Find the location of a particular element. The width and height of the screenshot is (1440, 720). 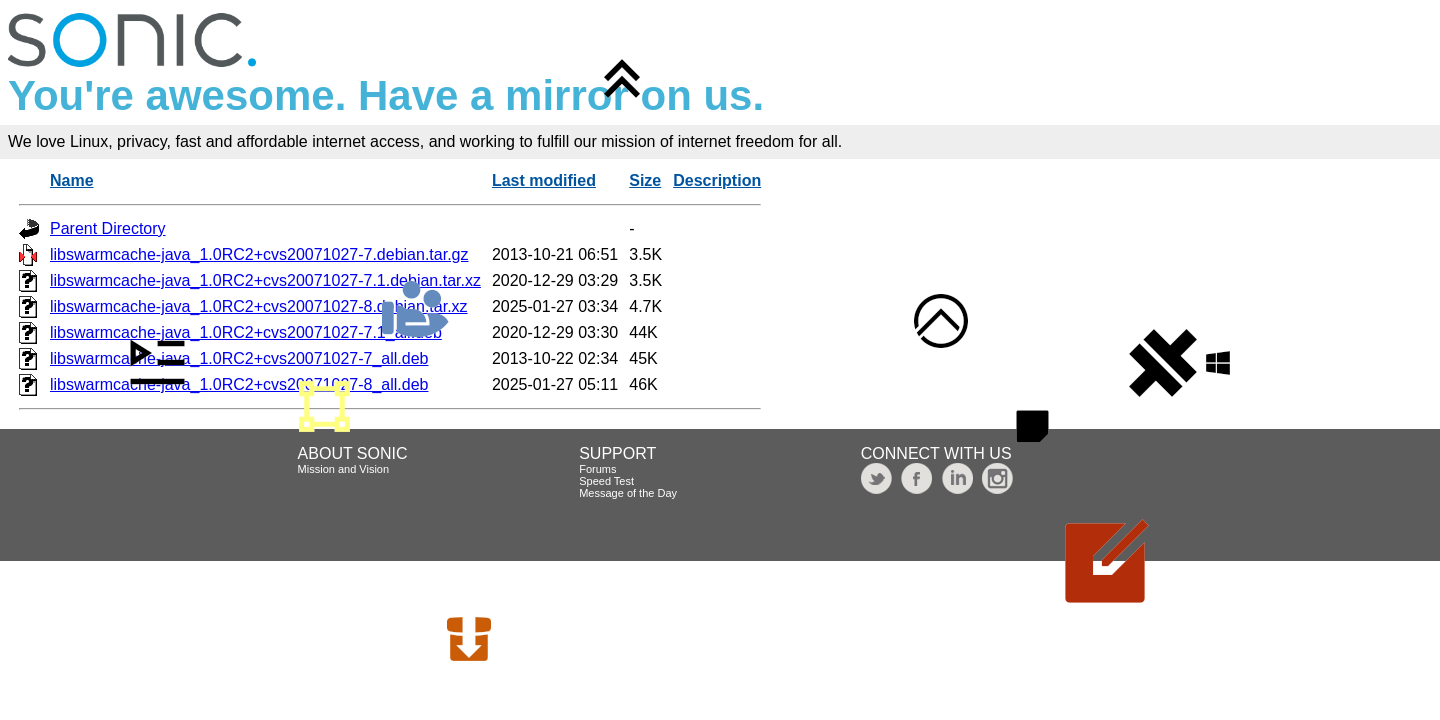

create a new sticky note is located at coordinates (1032, 426).